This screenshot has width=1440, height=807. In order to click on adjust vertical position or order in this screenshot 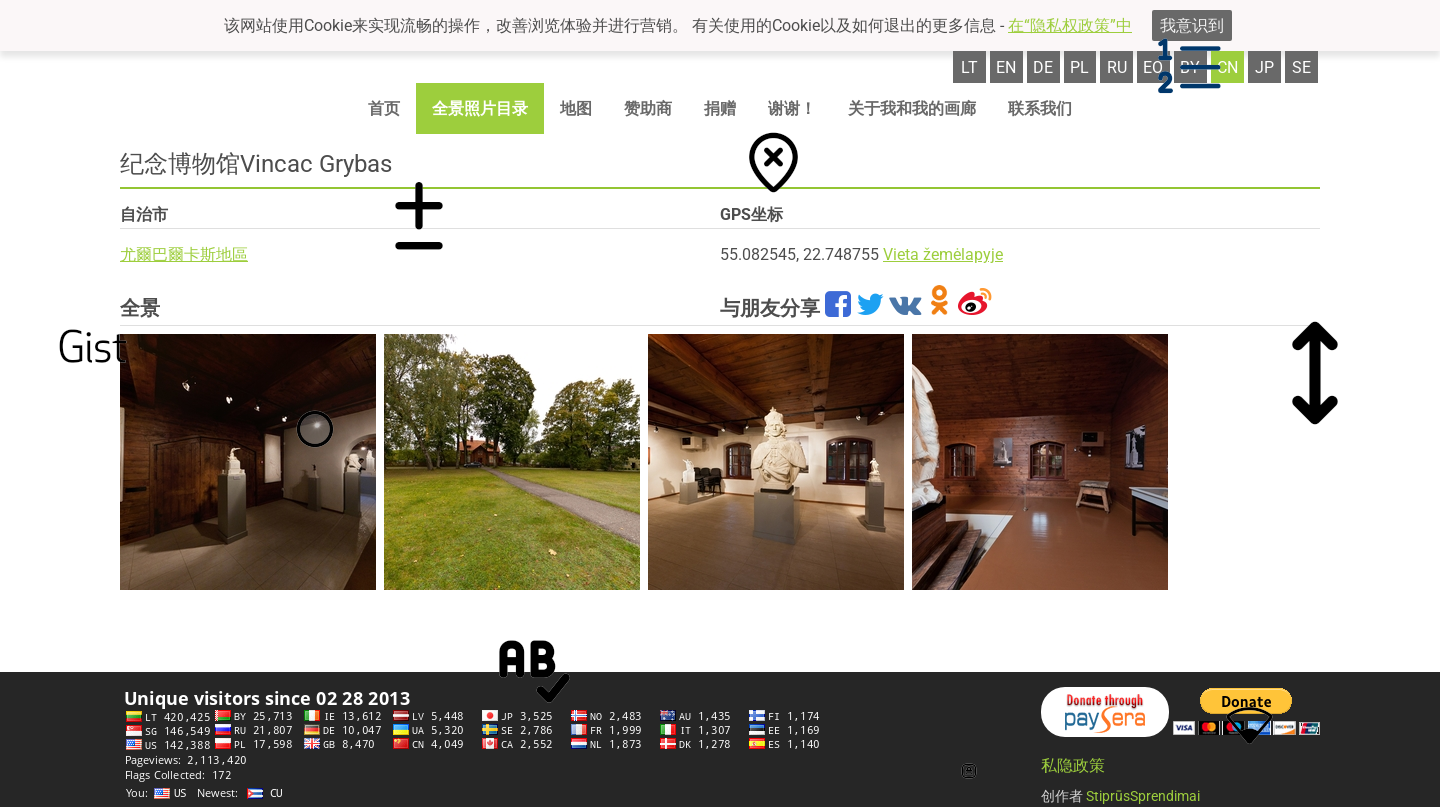, I will do `click(1315, 373)`.